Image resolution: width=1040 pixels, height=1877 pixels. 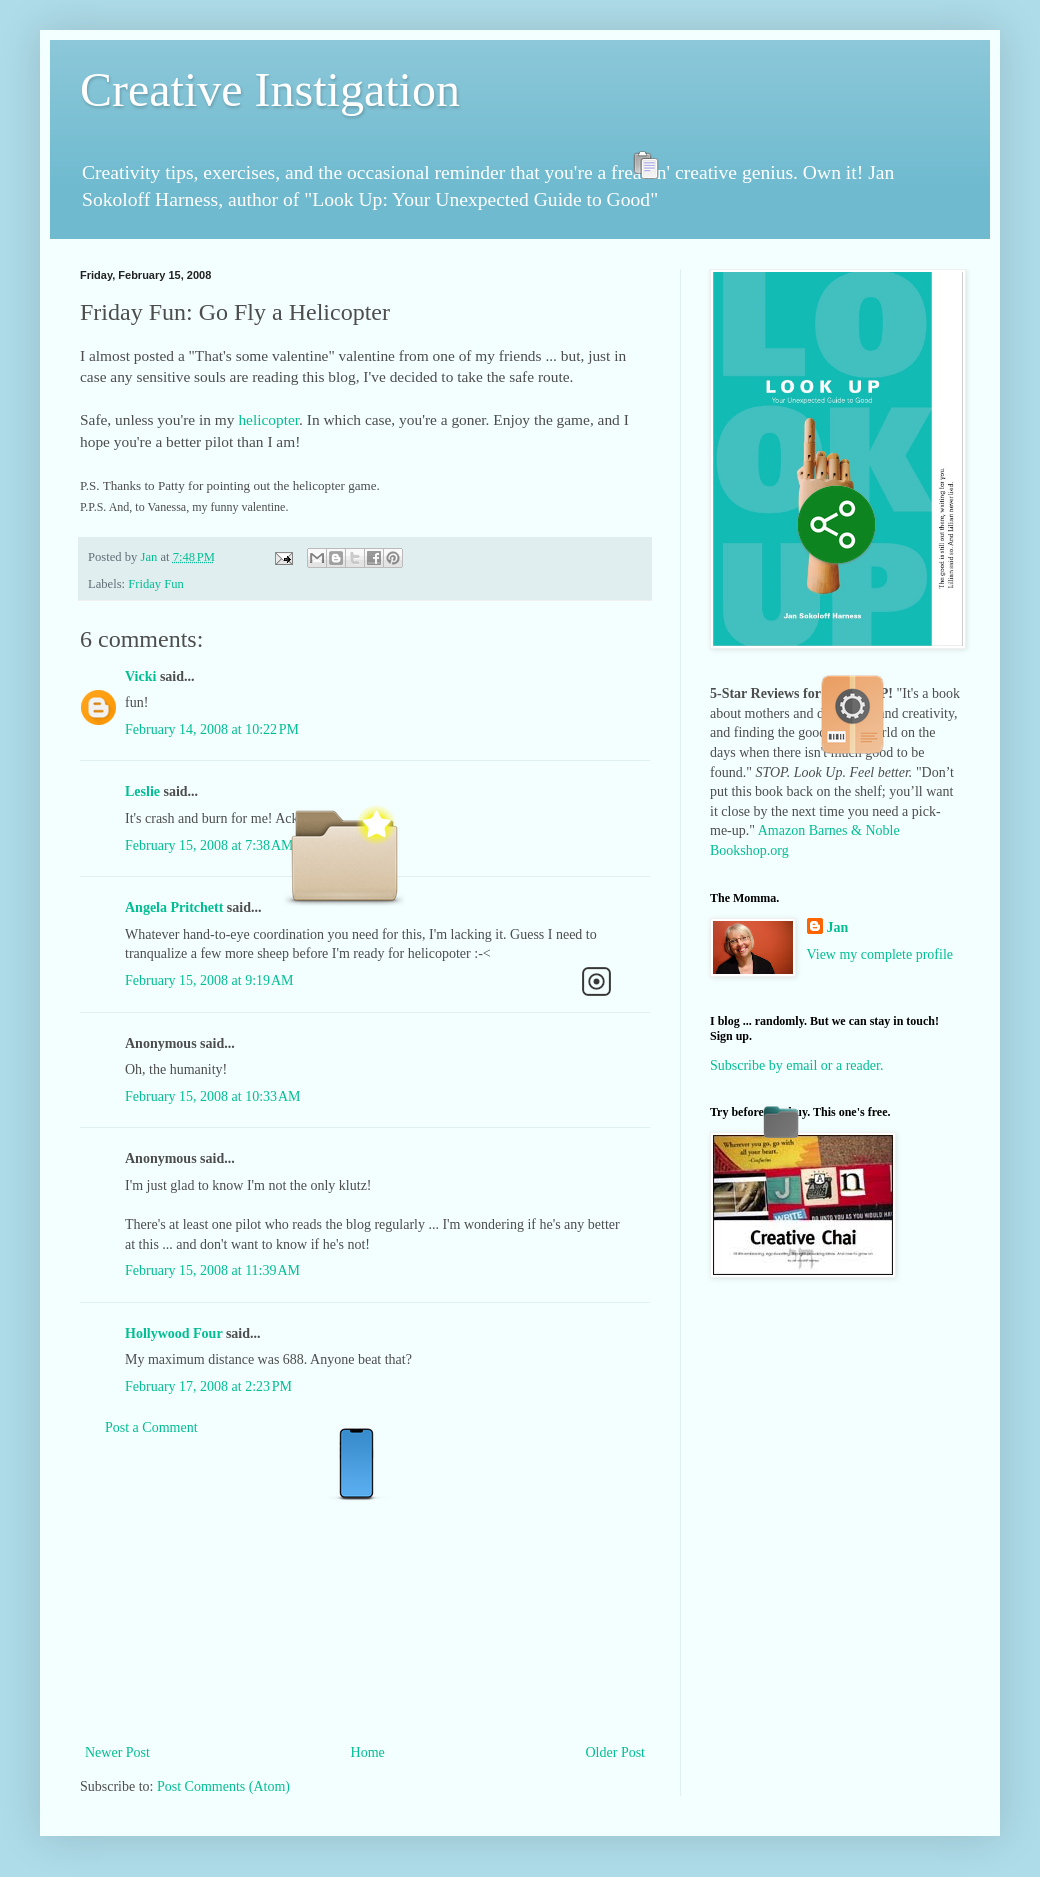 What do you see at coordinates (596, 981) in the screenshot?
I see `open rhythmbox music player` at bounding box center [596, 981].